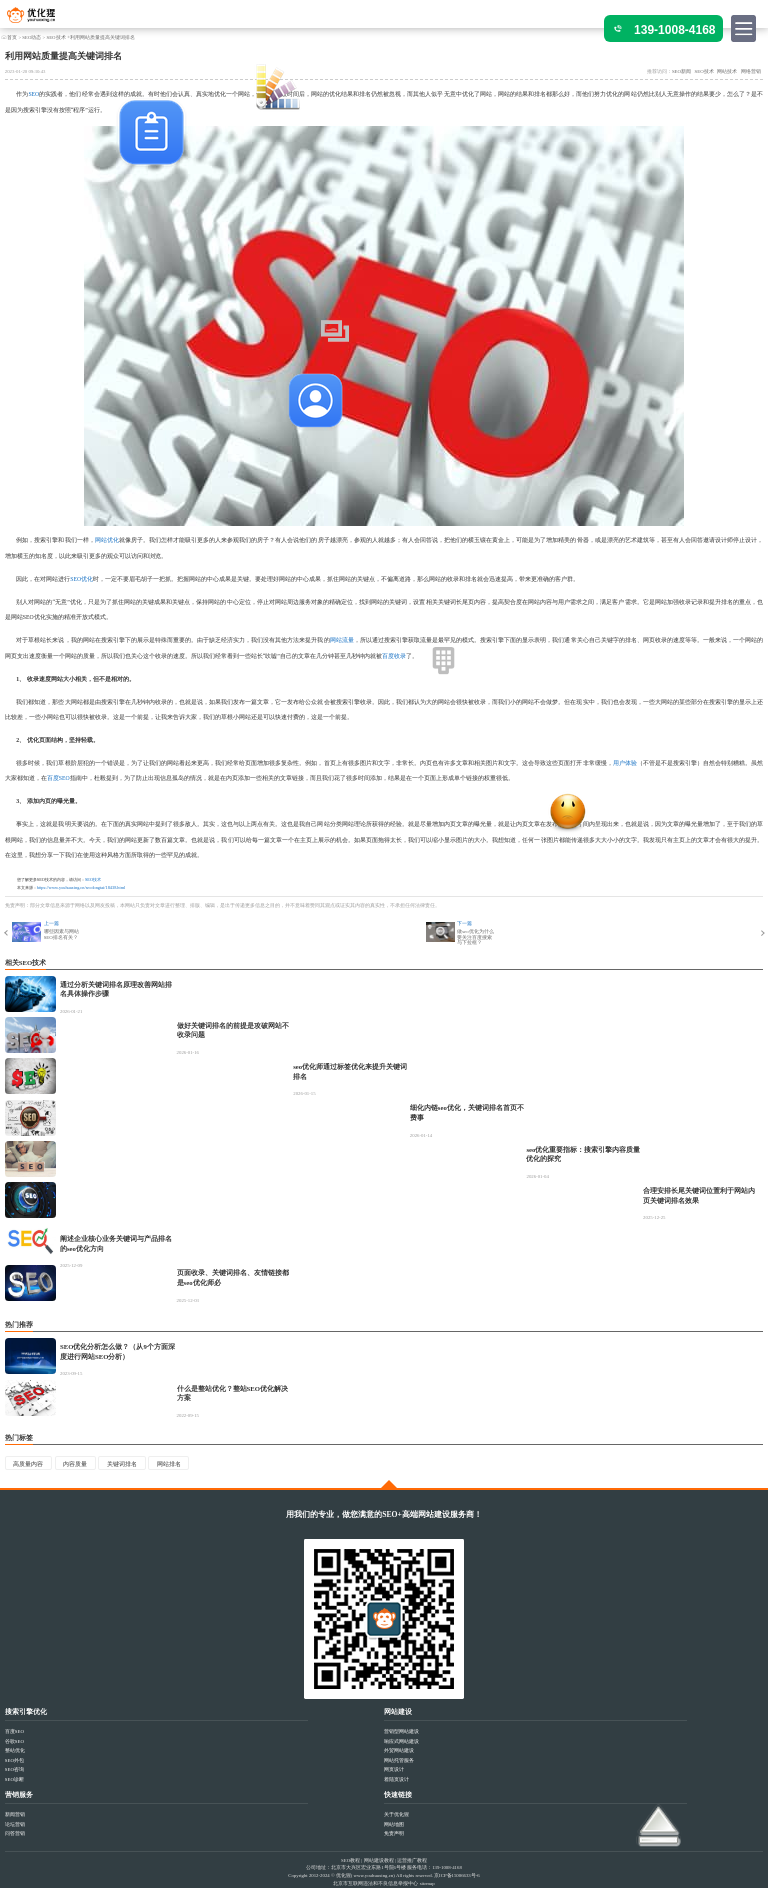 This screenshot has width=768, height=1888. Describe the element at coordinates (315, 401) in the screenshot. I see `manage contact list settings` at that location.